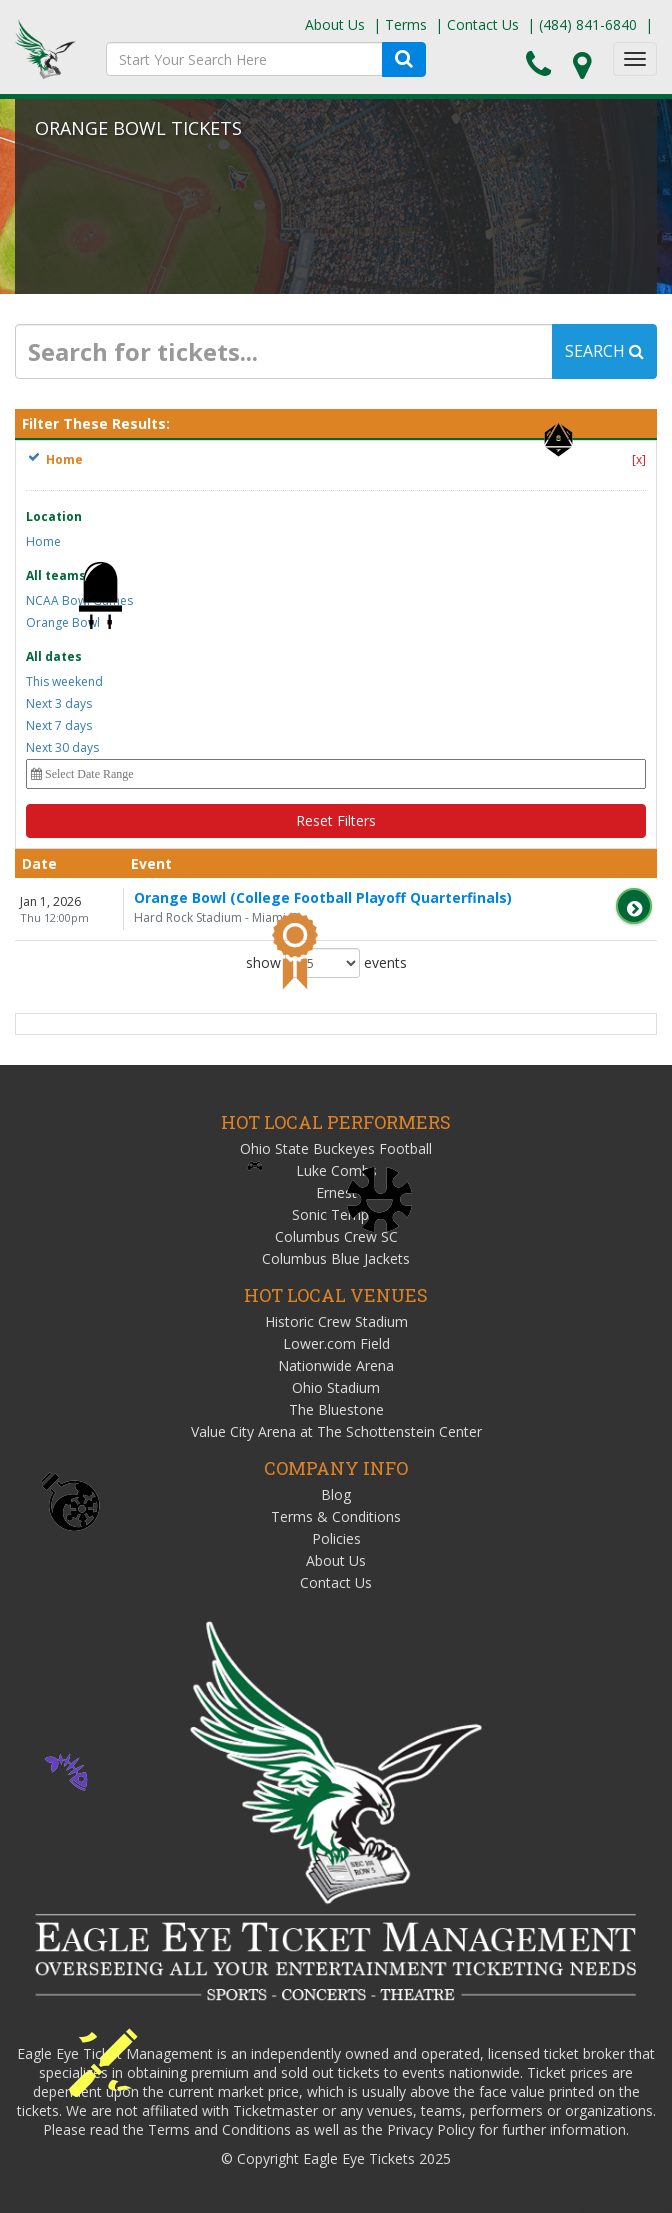 This screenshot has height=2213, width=672. What do you see at coordinates (66, 1772) in the screenshot?
I see `indicates an empty or depleted resource` at bounding box center [66, 1772].